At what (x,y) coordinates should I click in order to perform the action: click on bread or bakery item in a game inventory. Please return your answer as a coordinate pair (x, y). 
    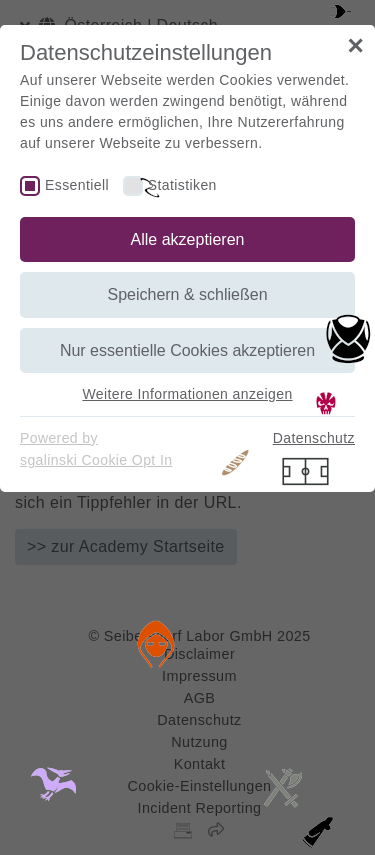
    Looking at the image, I should click on (235, 462).